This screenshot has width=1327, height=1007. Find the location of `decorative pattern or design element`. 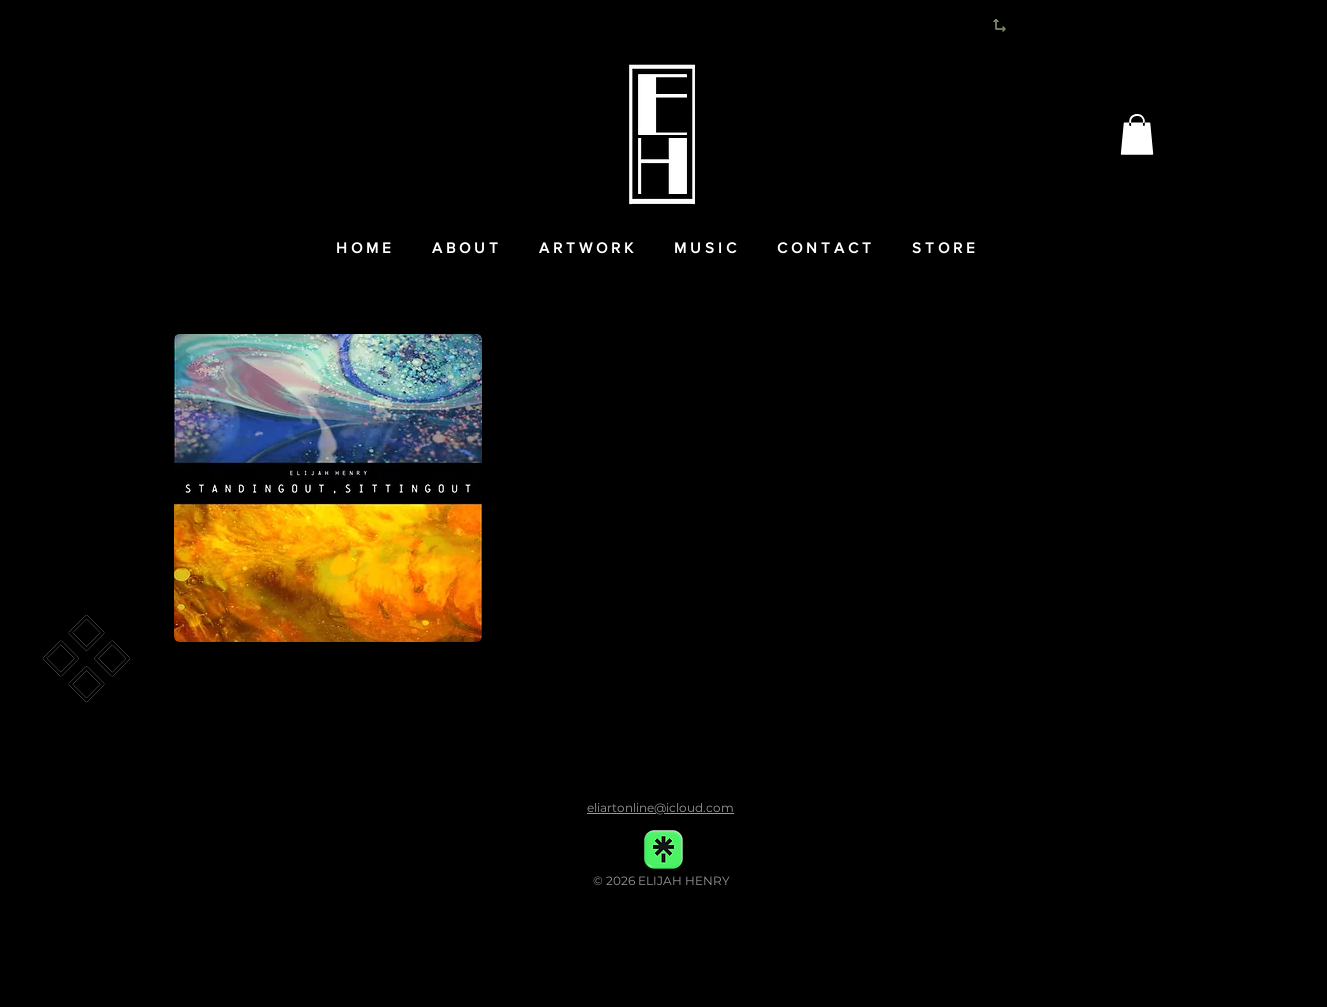

decorative pattern or design element is located at coordinates (86, 658).